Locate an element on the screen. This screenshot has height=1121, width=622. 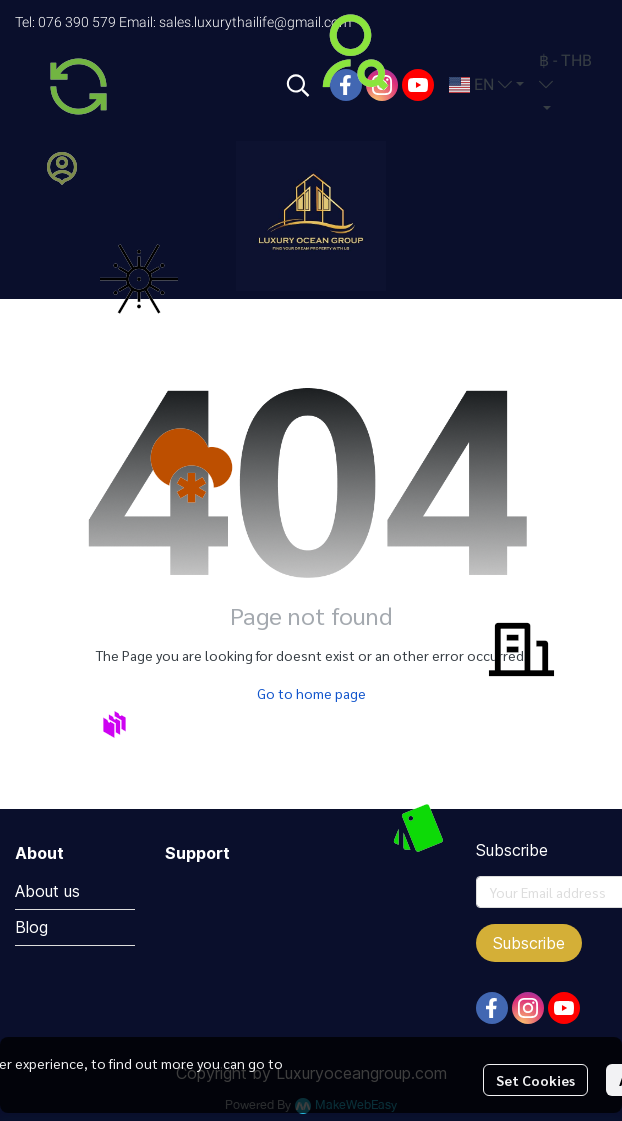
view office or business location is located at coordinates (521, 649).